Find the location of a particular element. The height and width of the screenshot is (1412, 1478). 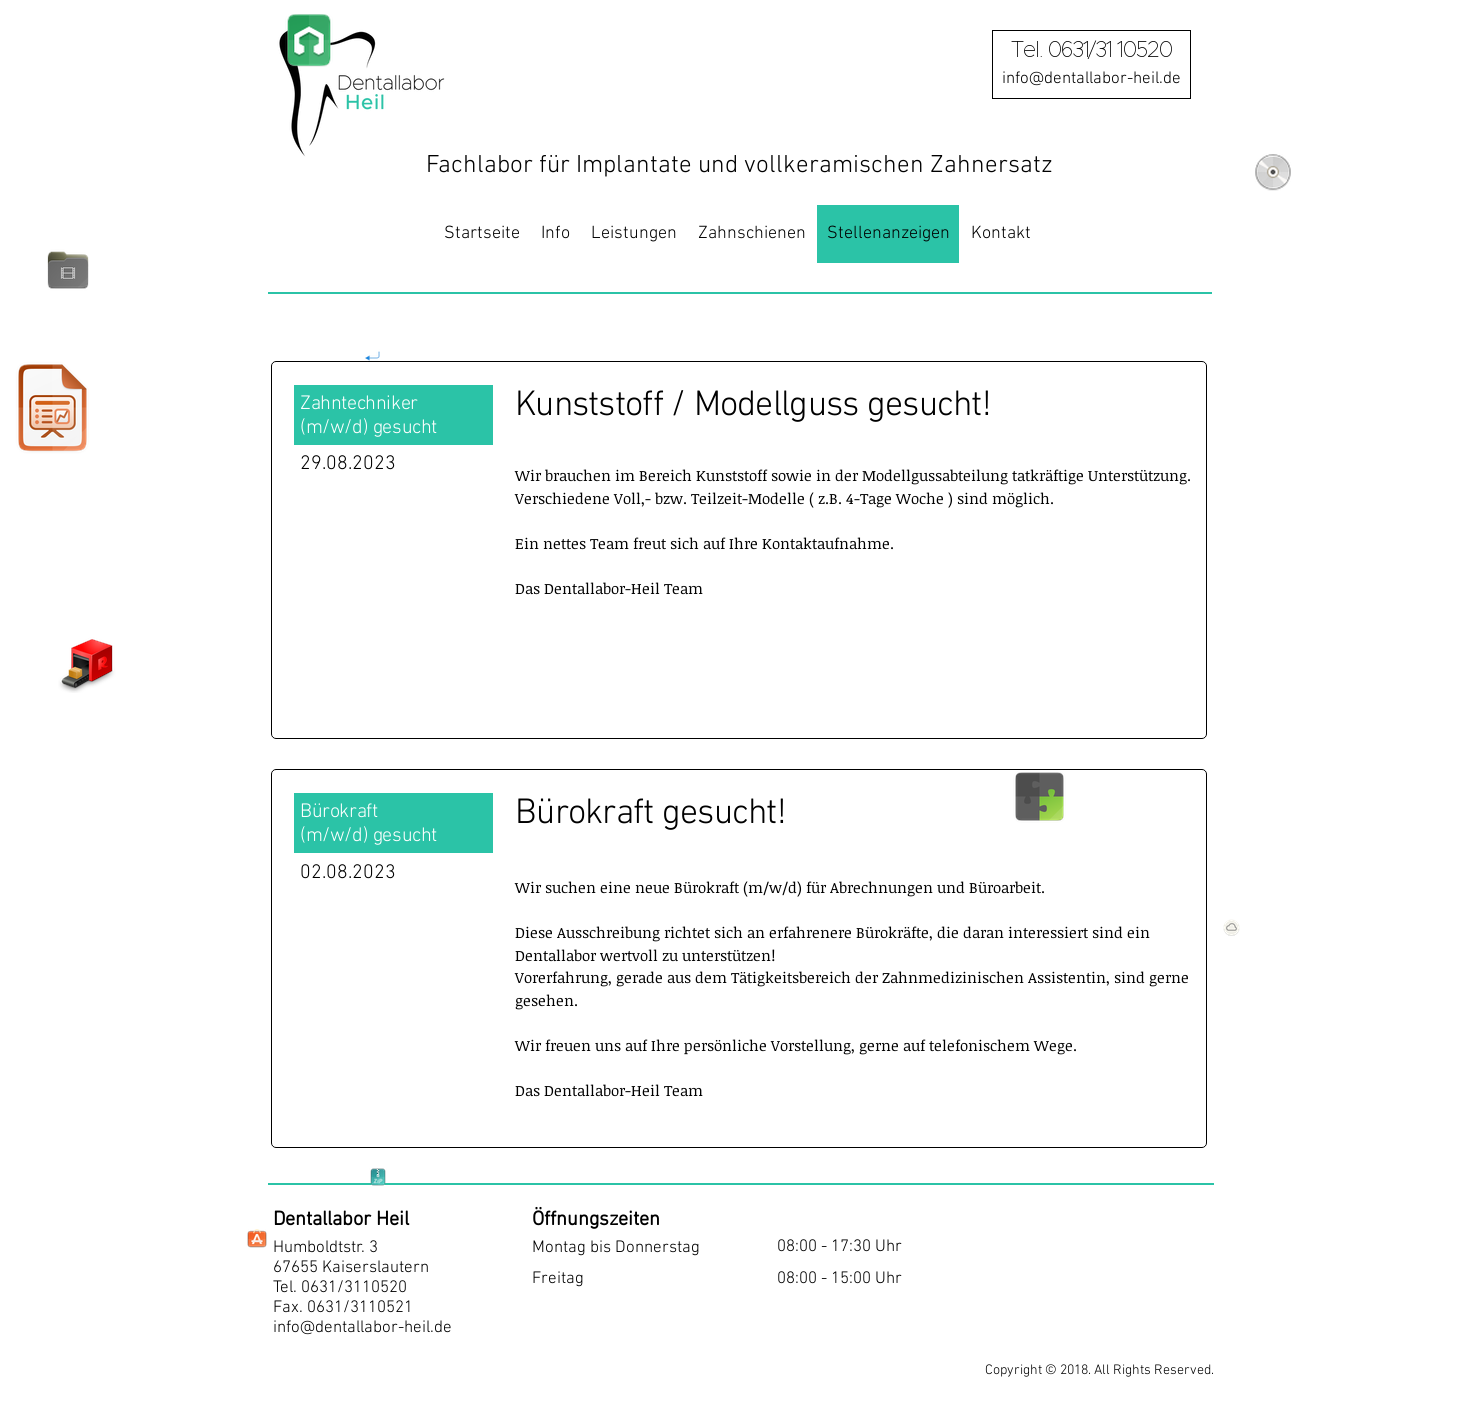

open a presentation template file is located at coordinates (52, 407).